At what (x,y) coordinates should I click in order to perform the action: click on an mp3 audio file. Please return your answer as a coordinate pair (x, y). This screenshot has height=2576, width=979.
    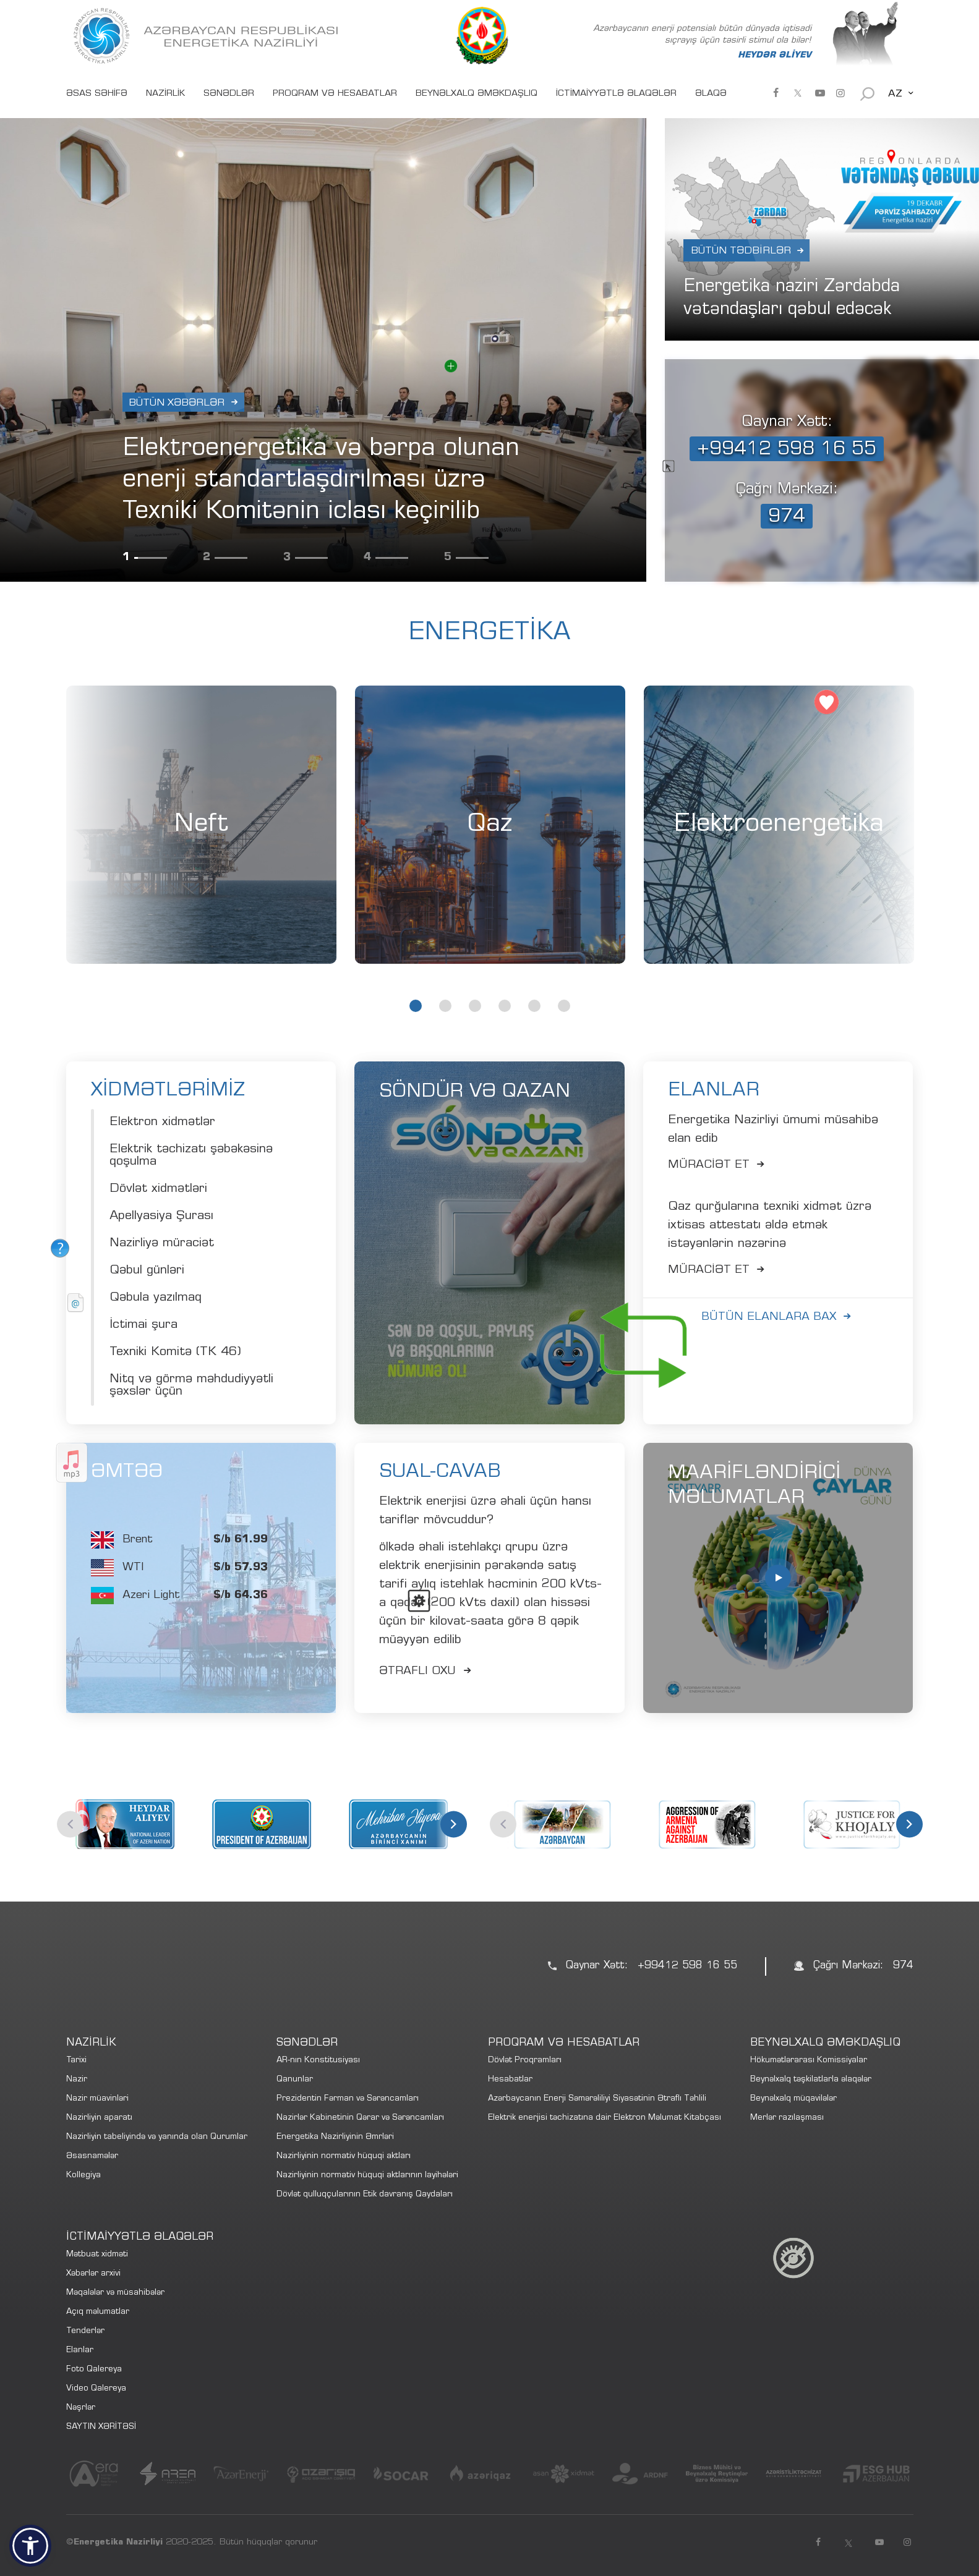
    Looking at the image, I should click on (72, 1463).